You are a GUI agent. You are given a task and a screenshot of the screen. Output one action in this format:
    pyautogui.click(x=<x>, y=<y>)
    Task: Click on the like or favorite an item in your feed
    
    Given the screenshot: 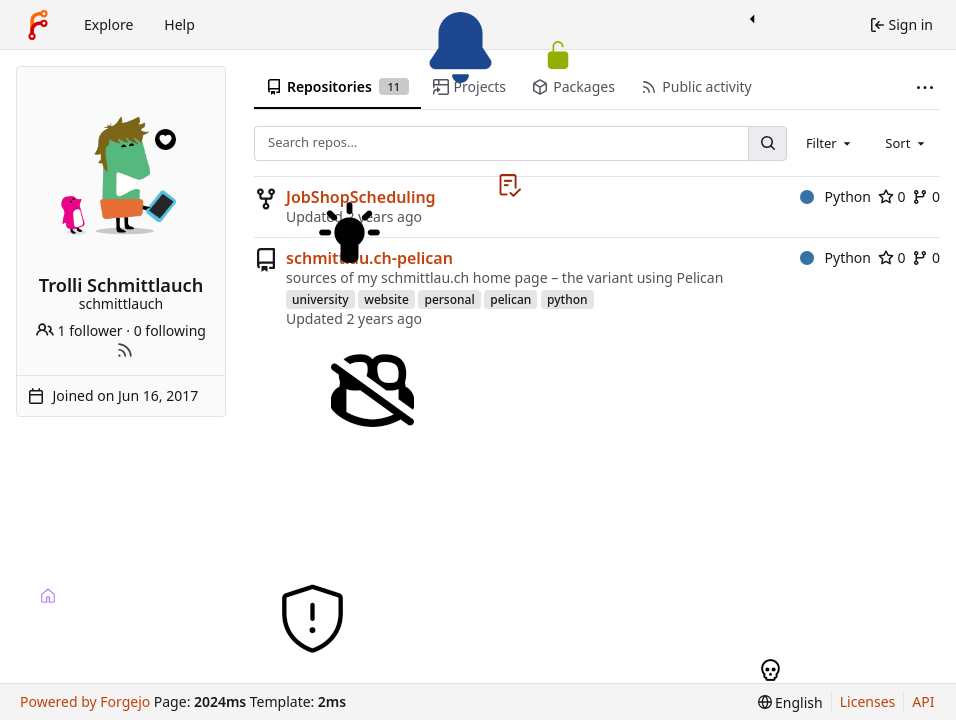 What is the action you would take?
    pyautogui.click(x=165, y=139)
    